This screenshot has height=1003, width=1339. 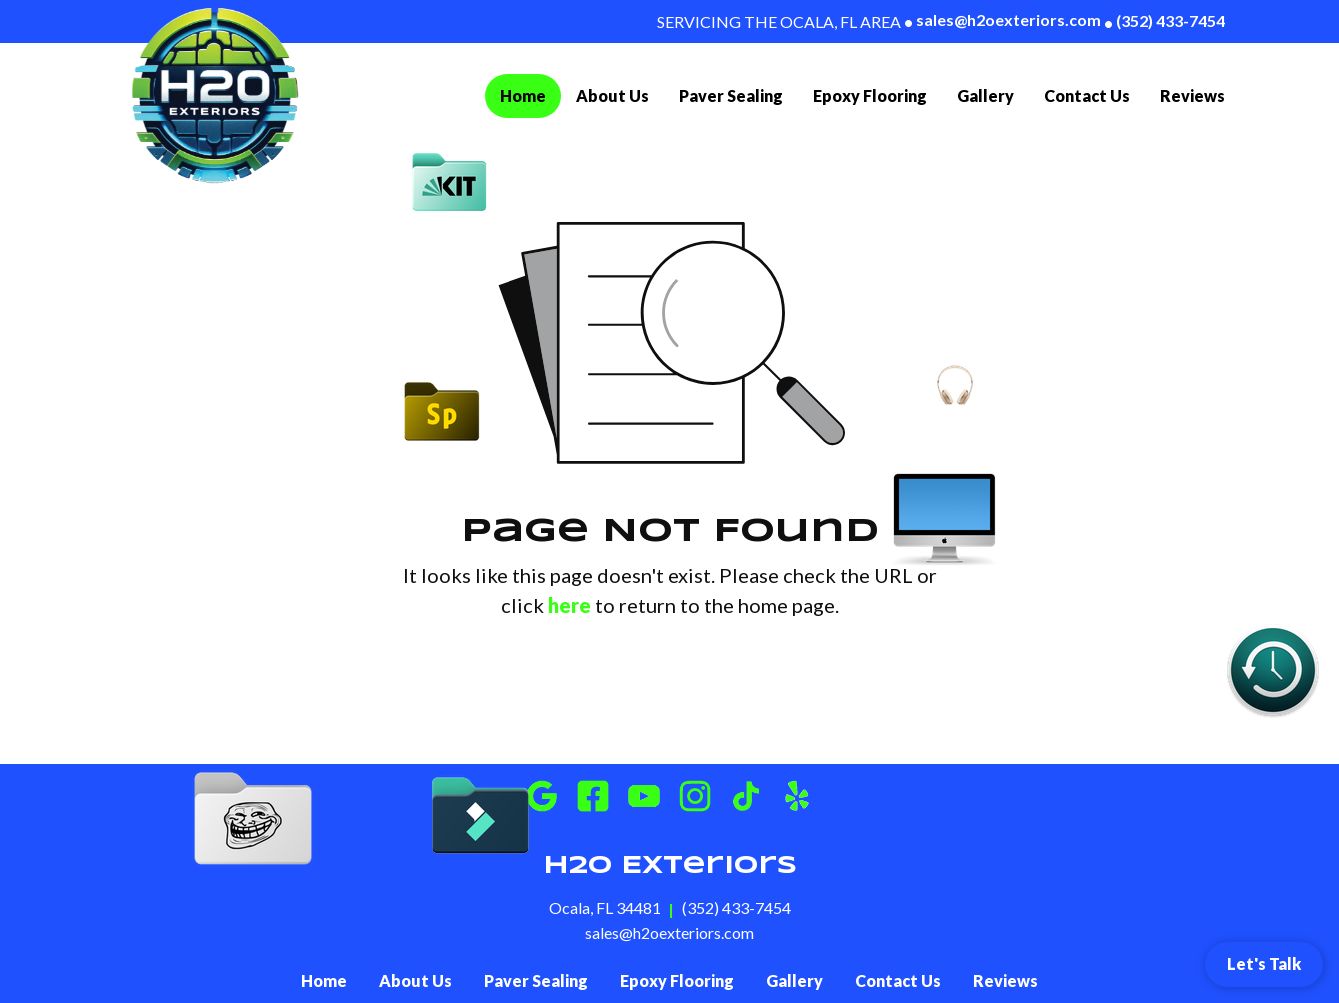 What do you see at coordinates (1273, 670) in the screenshot?
I see `open time machine backup settings` at bounding box center [1273, 670].